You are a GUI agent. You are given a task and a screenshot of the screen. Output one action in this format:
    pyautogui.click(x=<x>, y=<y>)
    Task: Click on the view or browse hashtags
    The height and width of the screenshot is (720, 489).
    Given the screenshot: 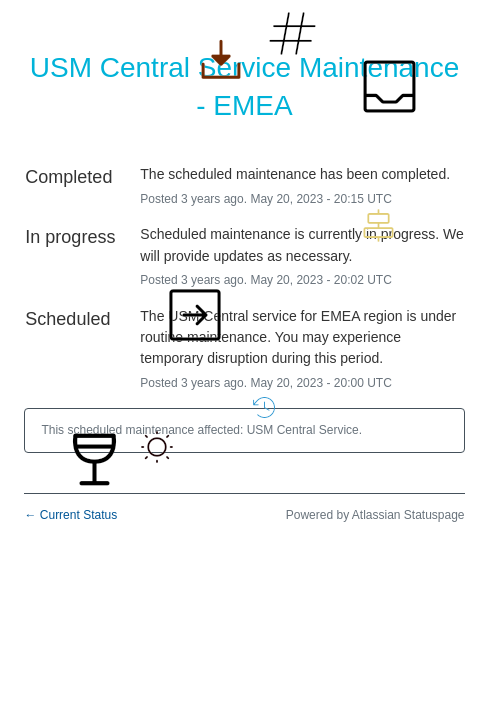 What is the action you would take?
    pyautogui.click(x=292, y=33)
    